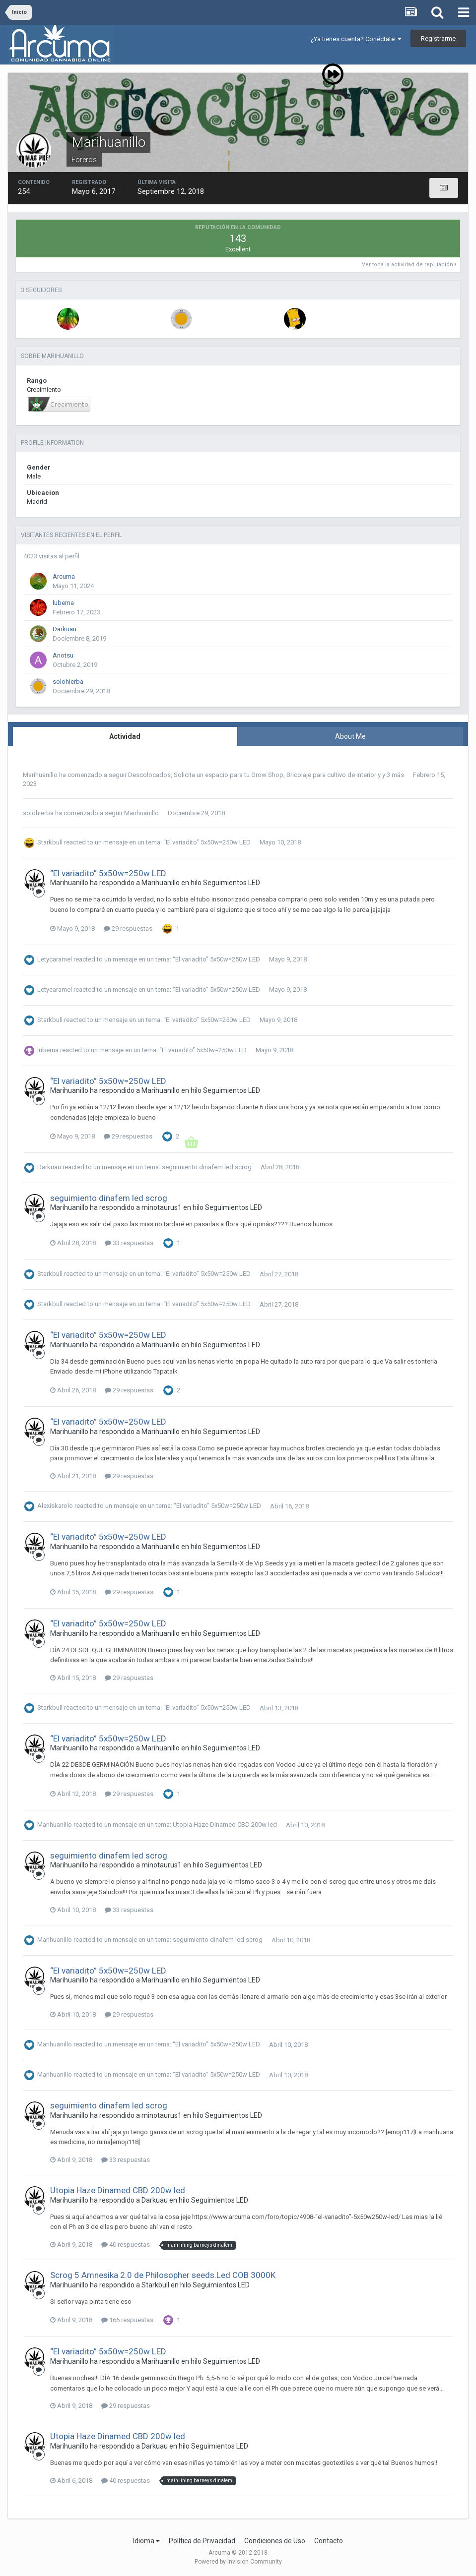 The height and width of the screenshot is (2576, 476). Describe the element at coordinates (191, 1142) in the screenshot. I see `view your shopping basket` at that location.